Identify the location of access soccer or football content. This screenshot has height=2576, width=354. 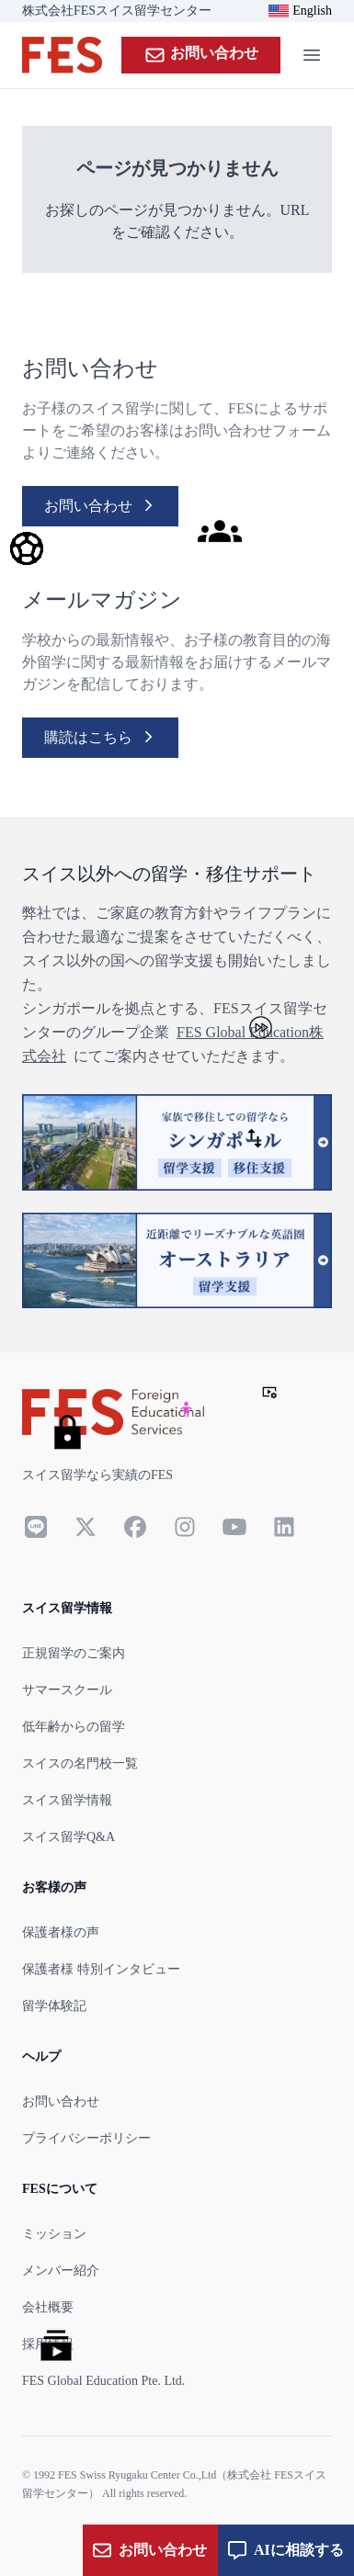
(27, 548).